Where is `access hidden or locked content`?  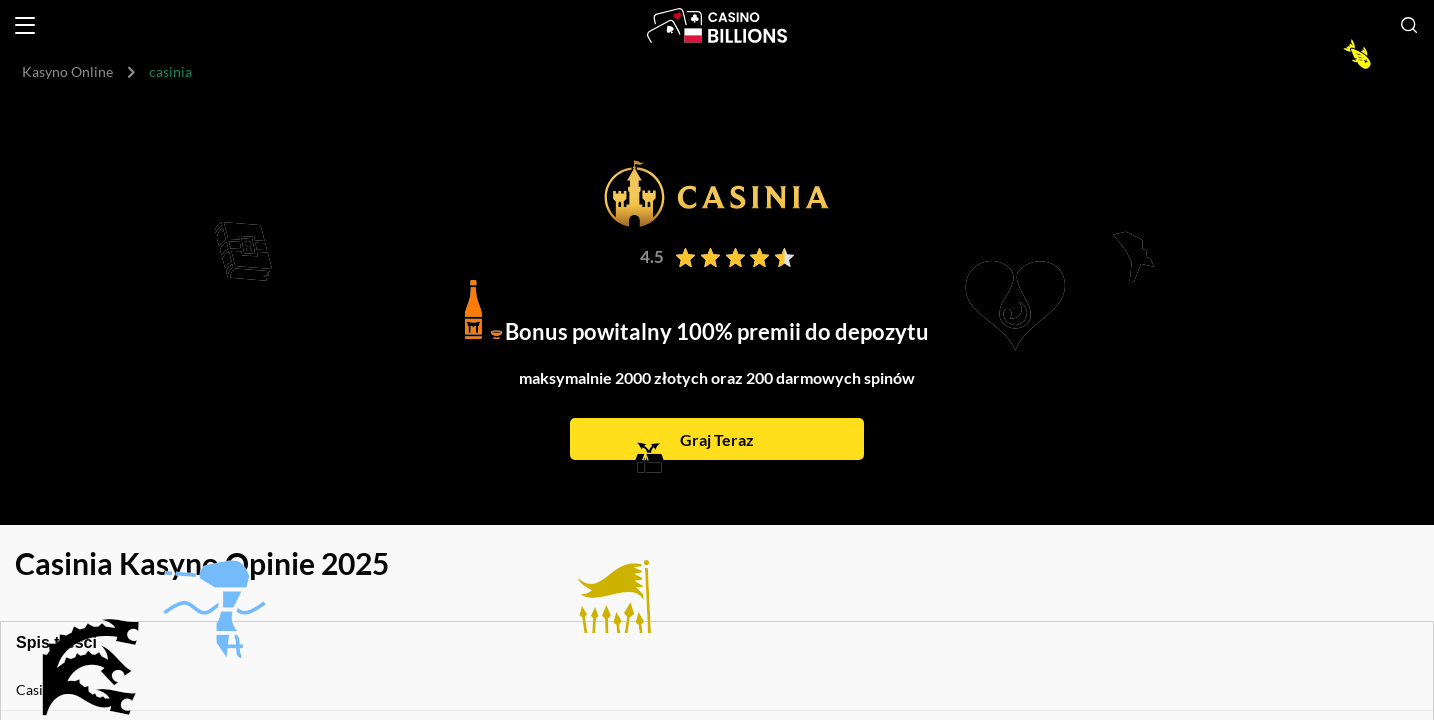 access hidden or locked content is located at coordinates (243, 251).